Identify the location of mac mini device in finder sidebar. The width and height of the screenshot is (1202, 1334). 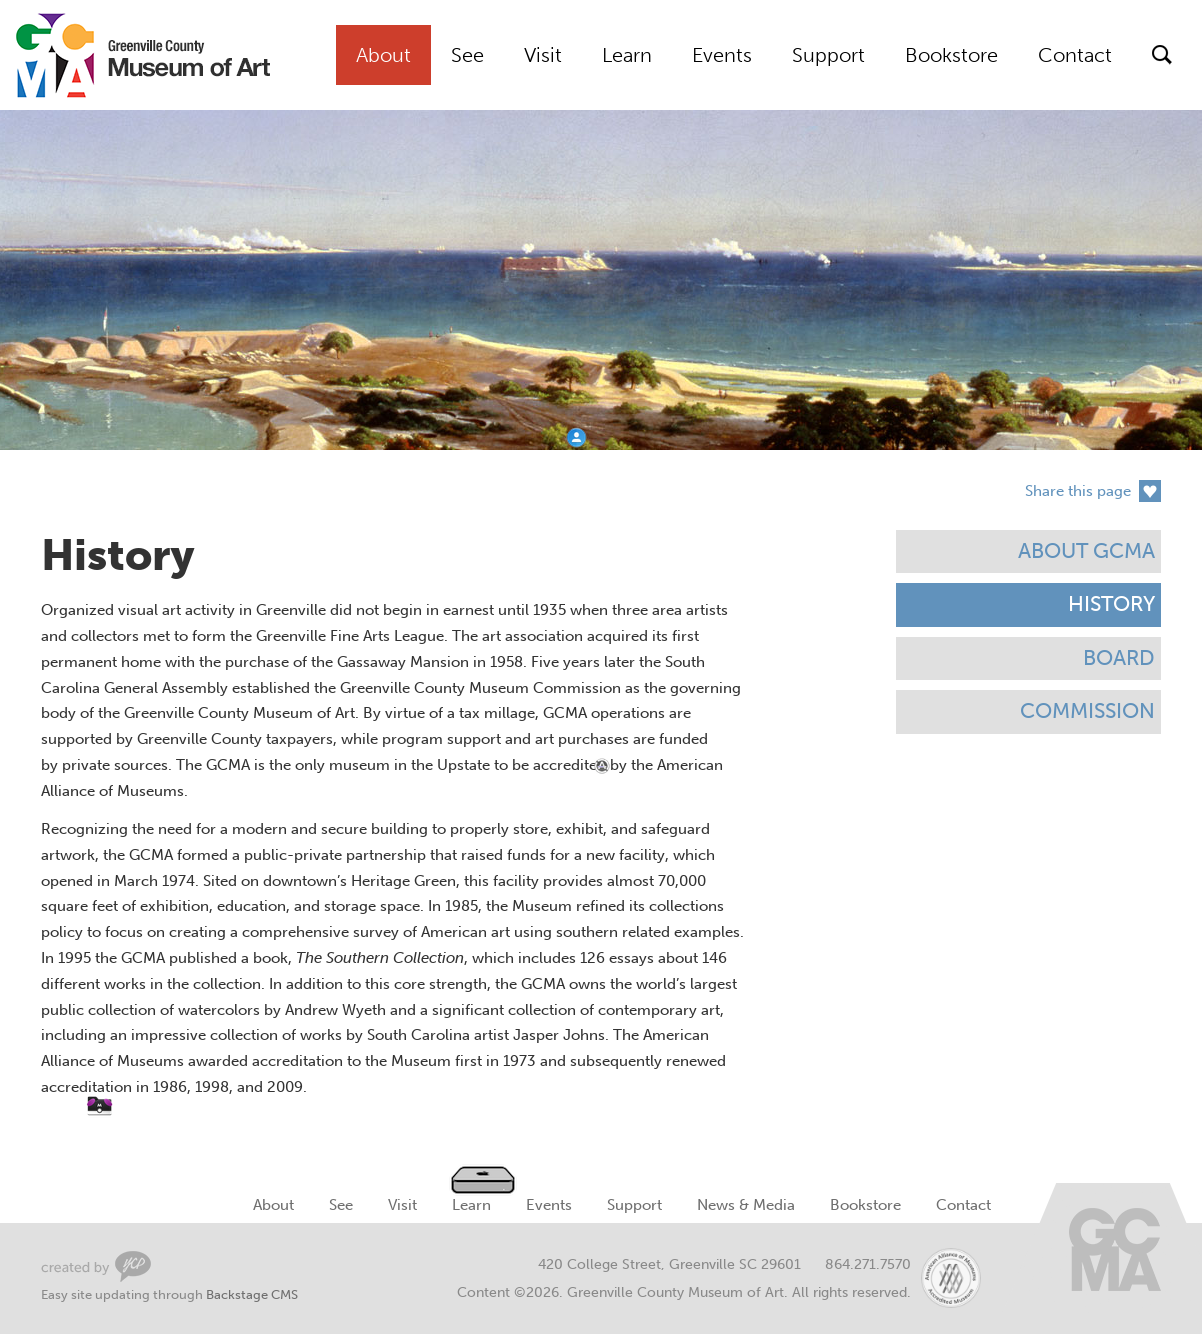
(483, 1180).